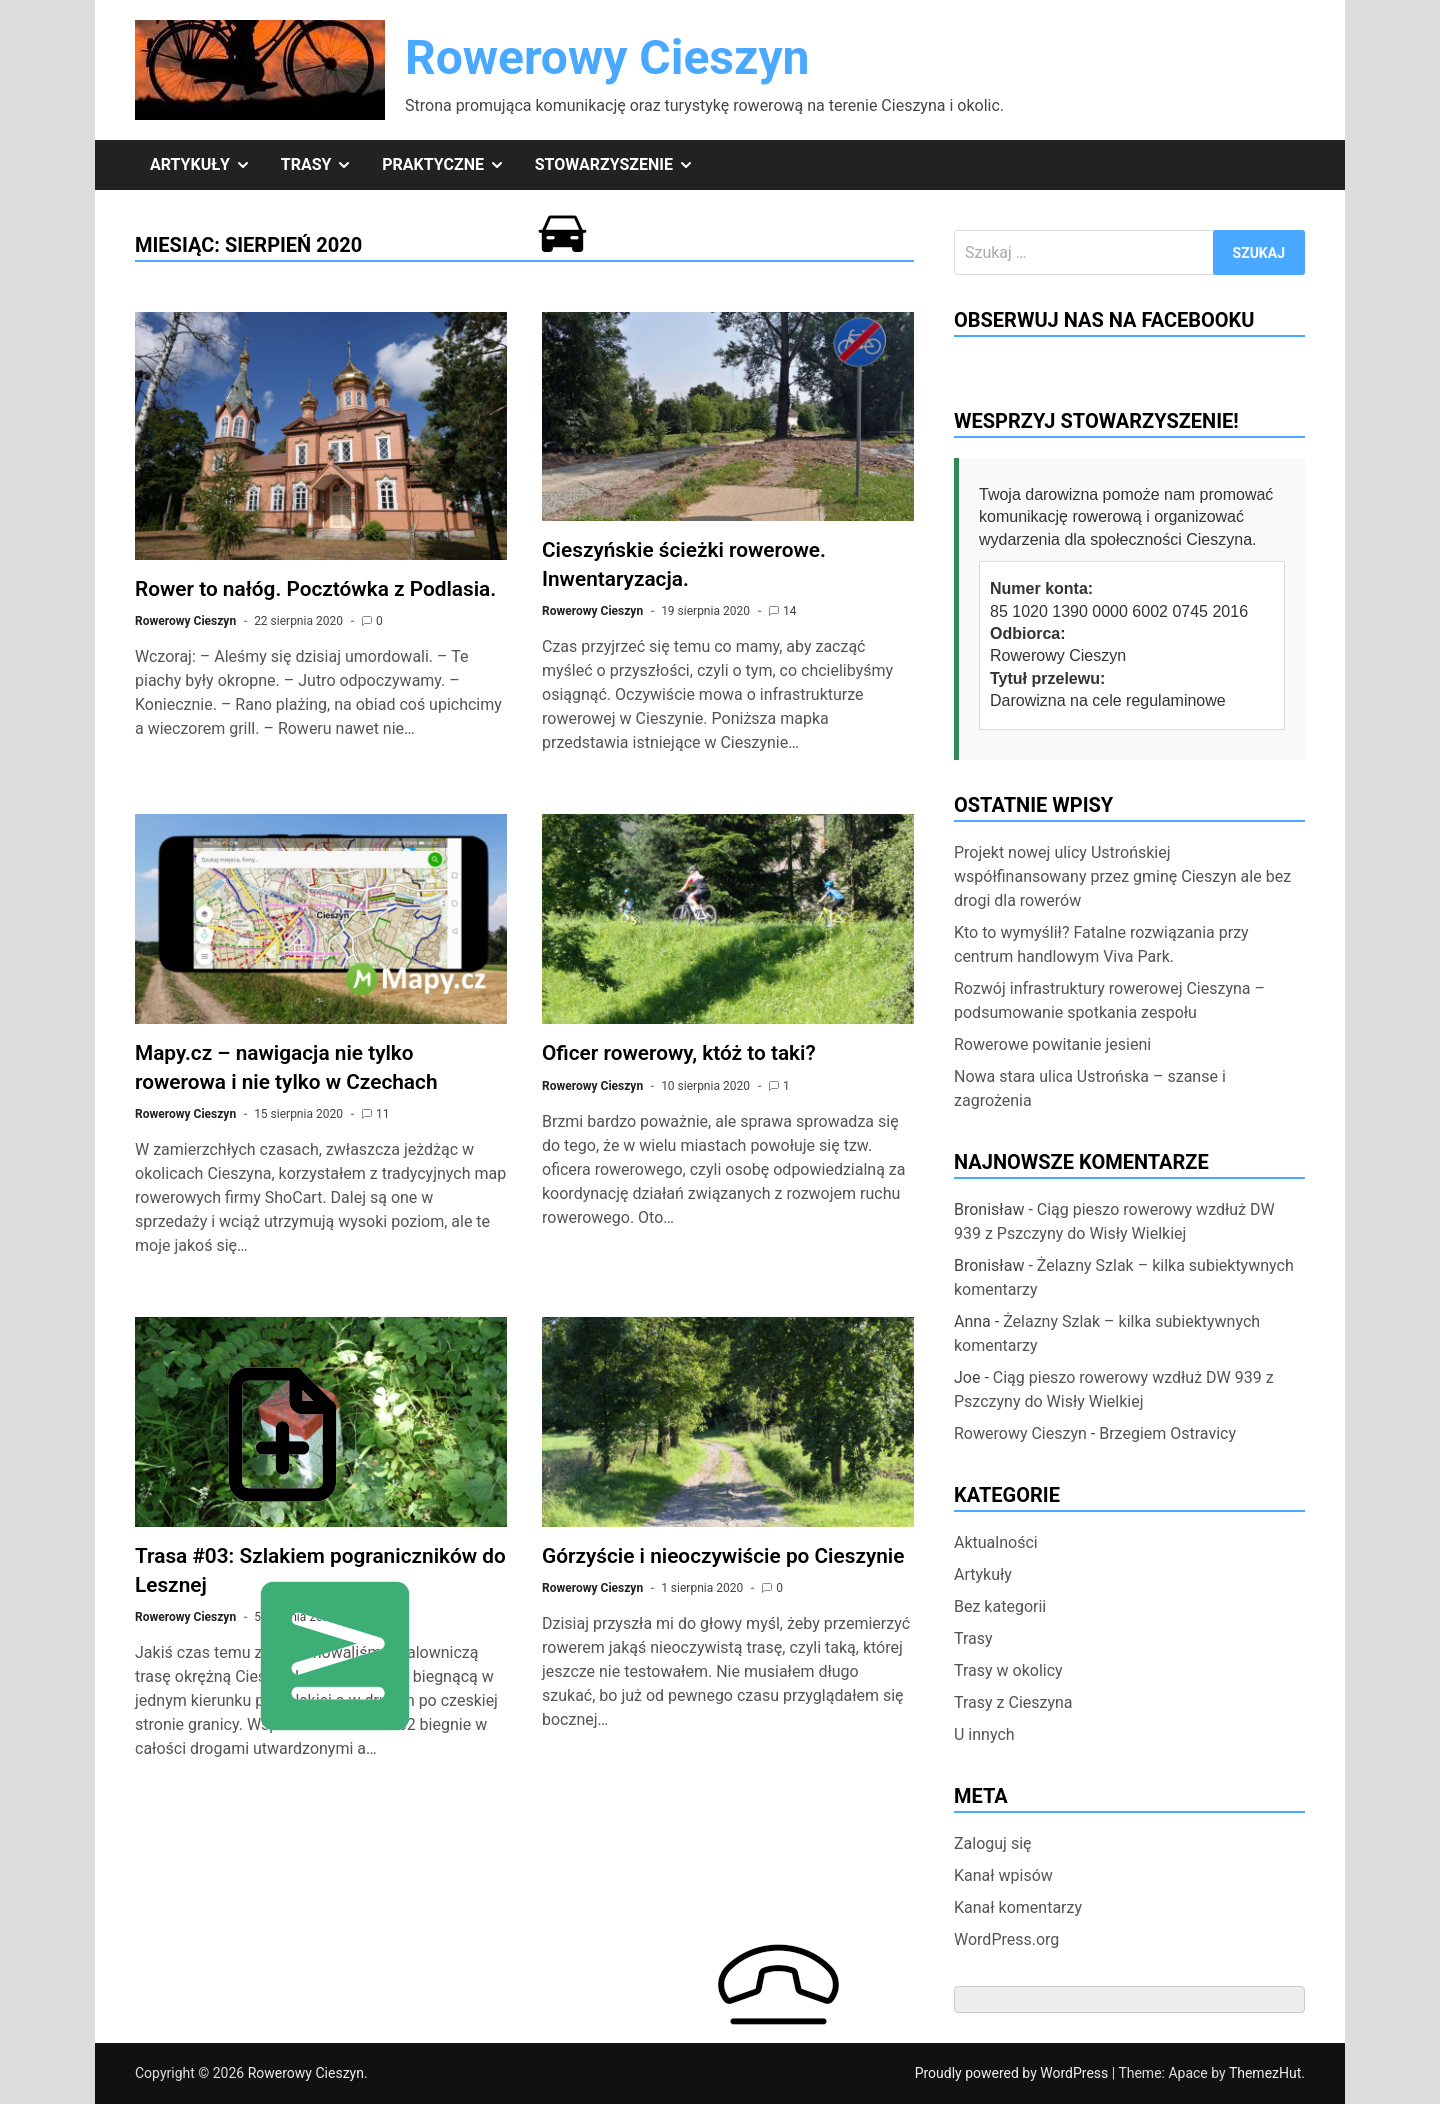  I want to click on access vehicle or car-related settings, so click(562, 234).